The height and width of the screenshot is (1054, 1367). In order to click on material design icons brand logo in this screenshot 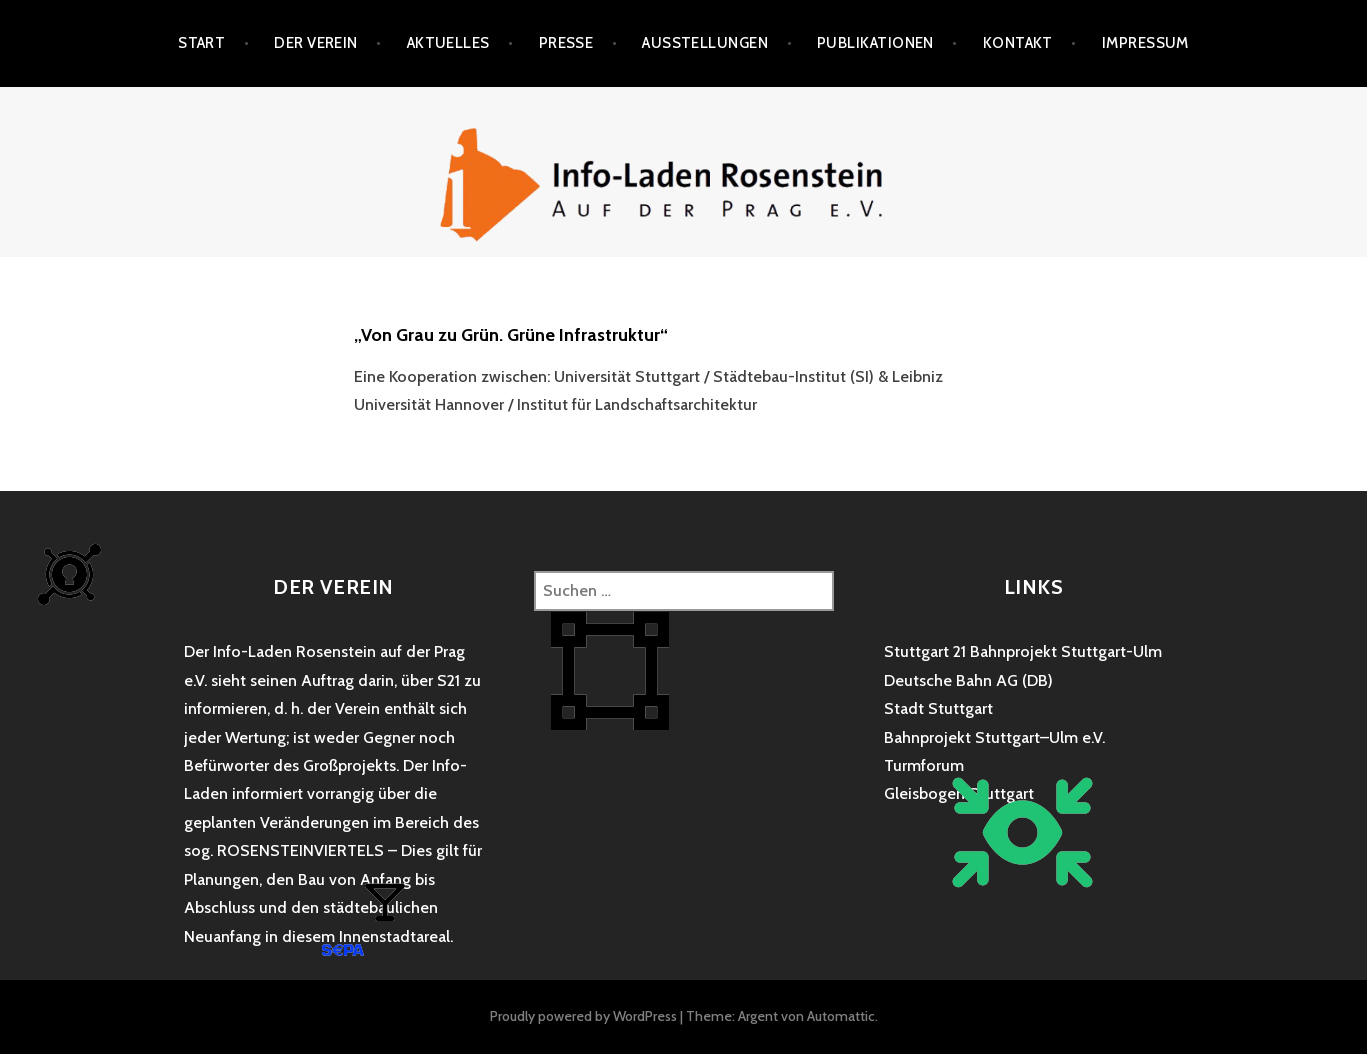, I will do `click(610, 671)`.